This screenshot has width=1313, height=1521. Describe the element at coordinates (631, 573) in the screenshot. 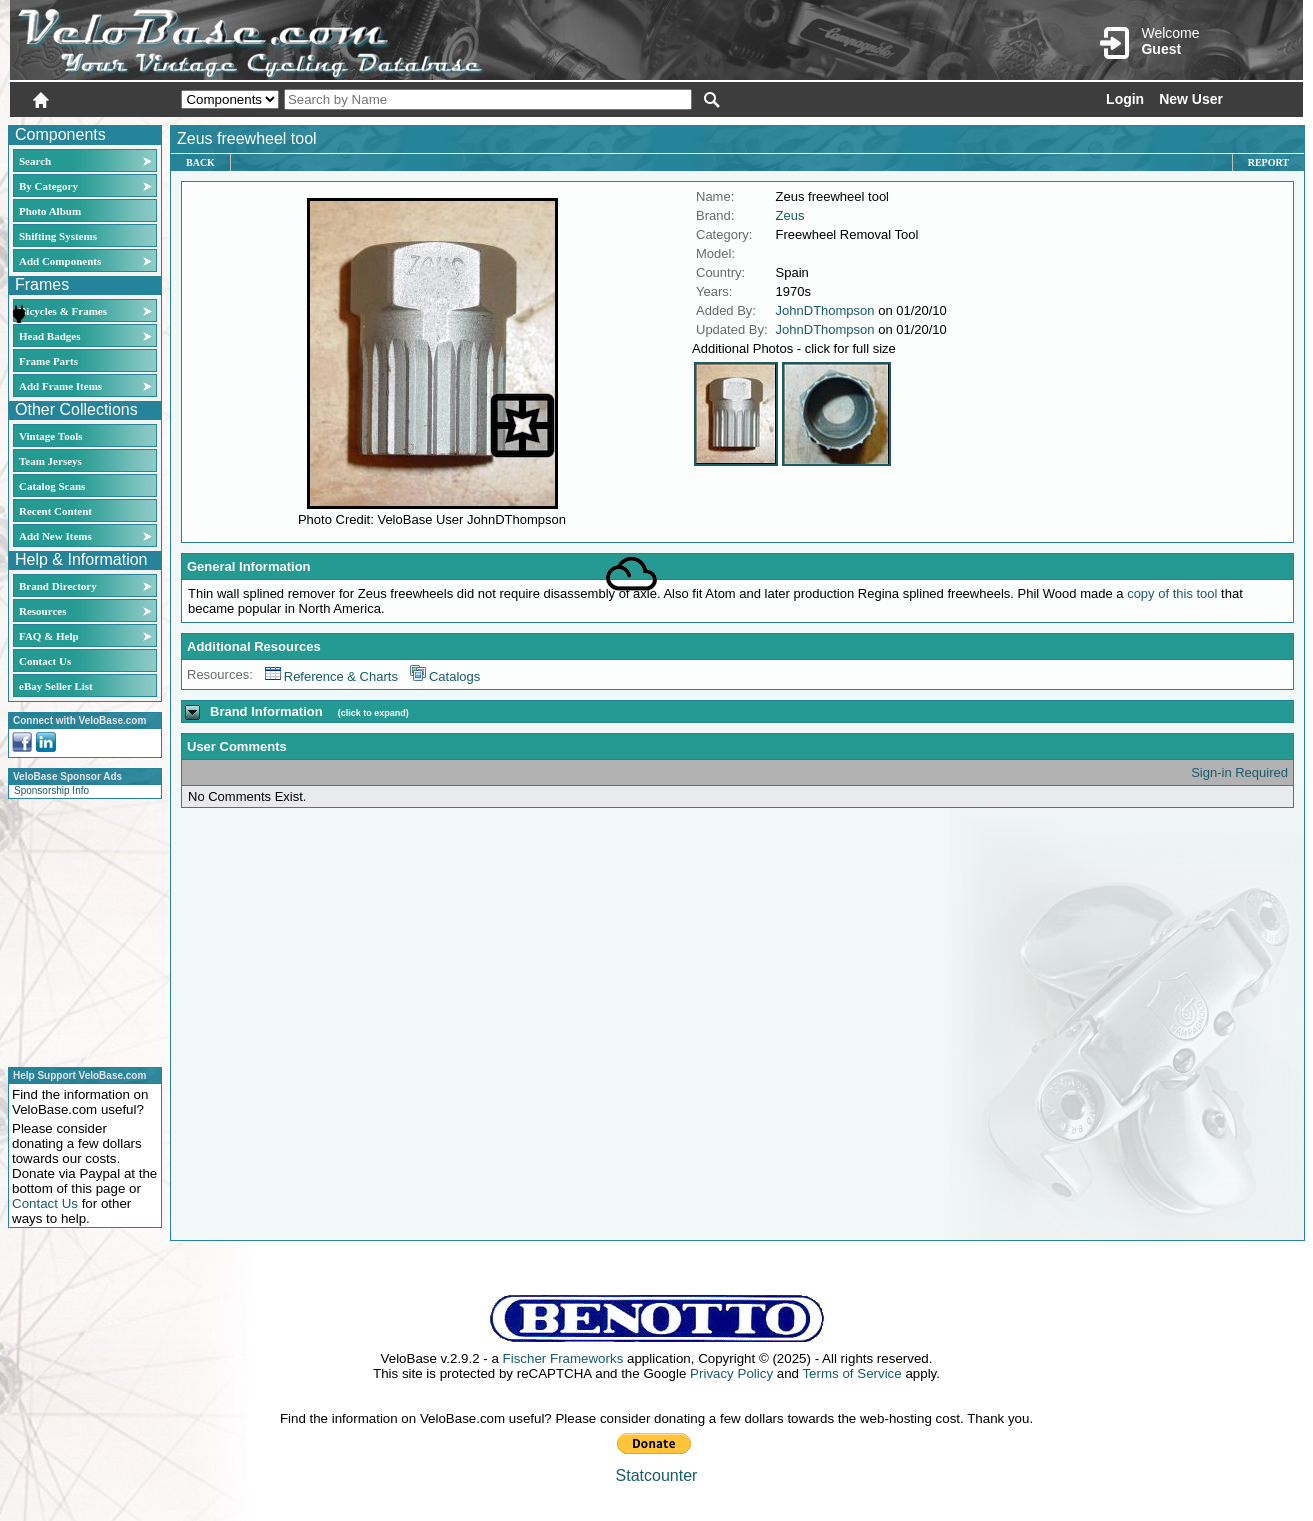

I see `indicates cloud storage or services` at that location.